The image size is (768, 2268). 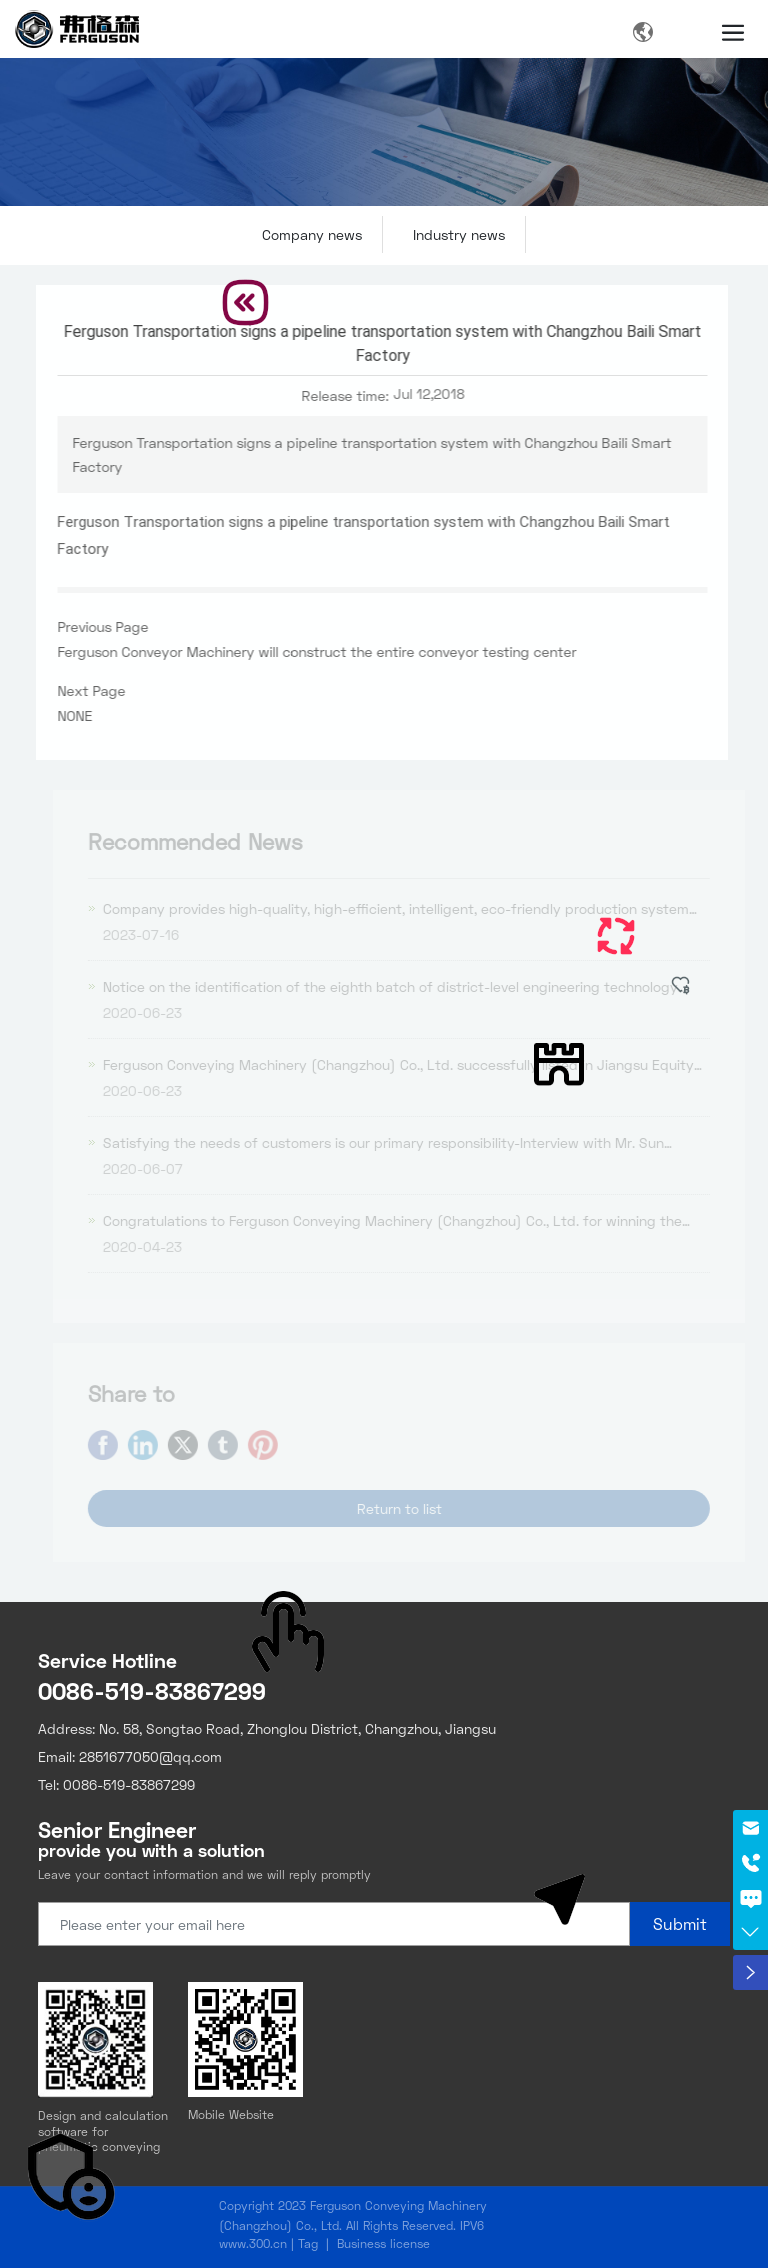 I want to click on access admin panel settings, so click(x=67, y=2172).